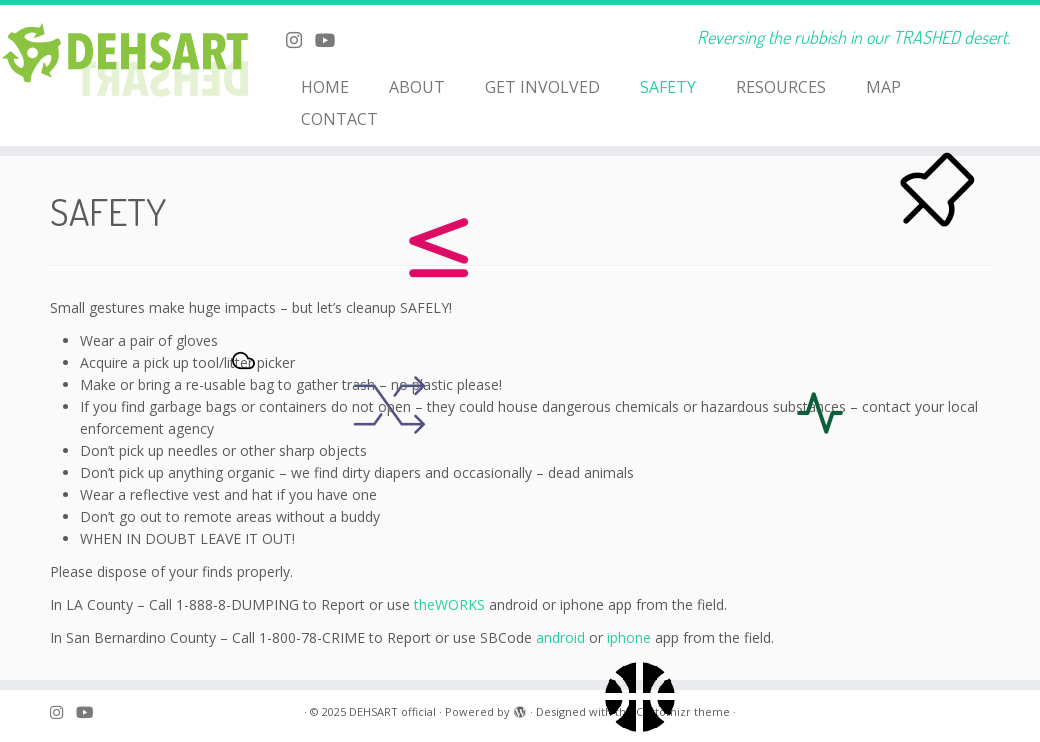  I want to click on view activity or health metrics, so click(820, 413).